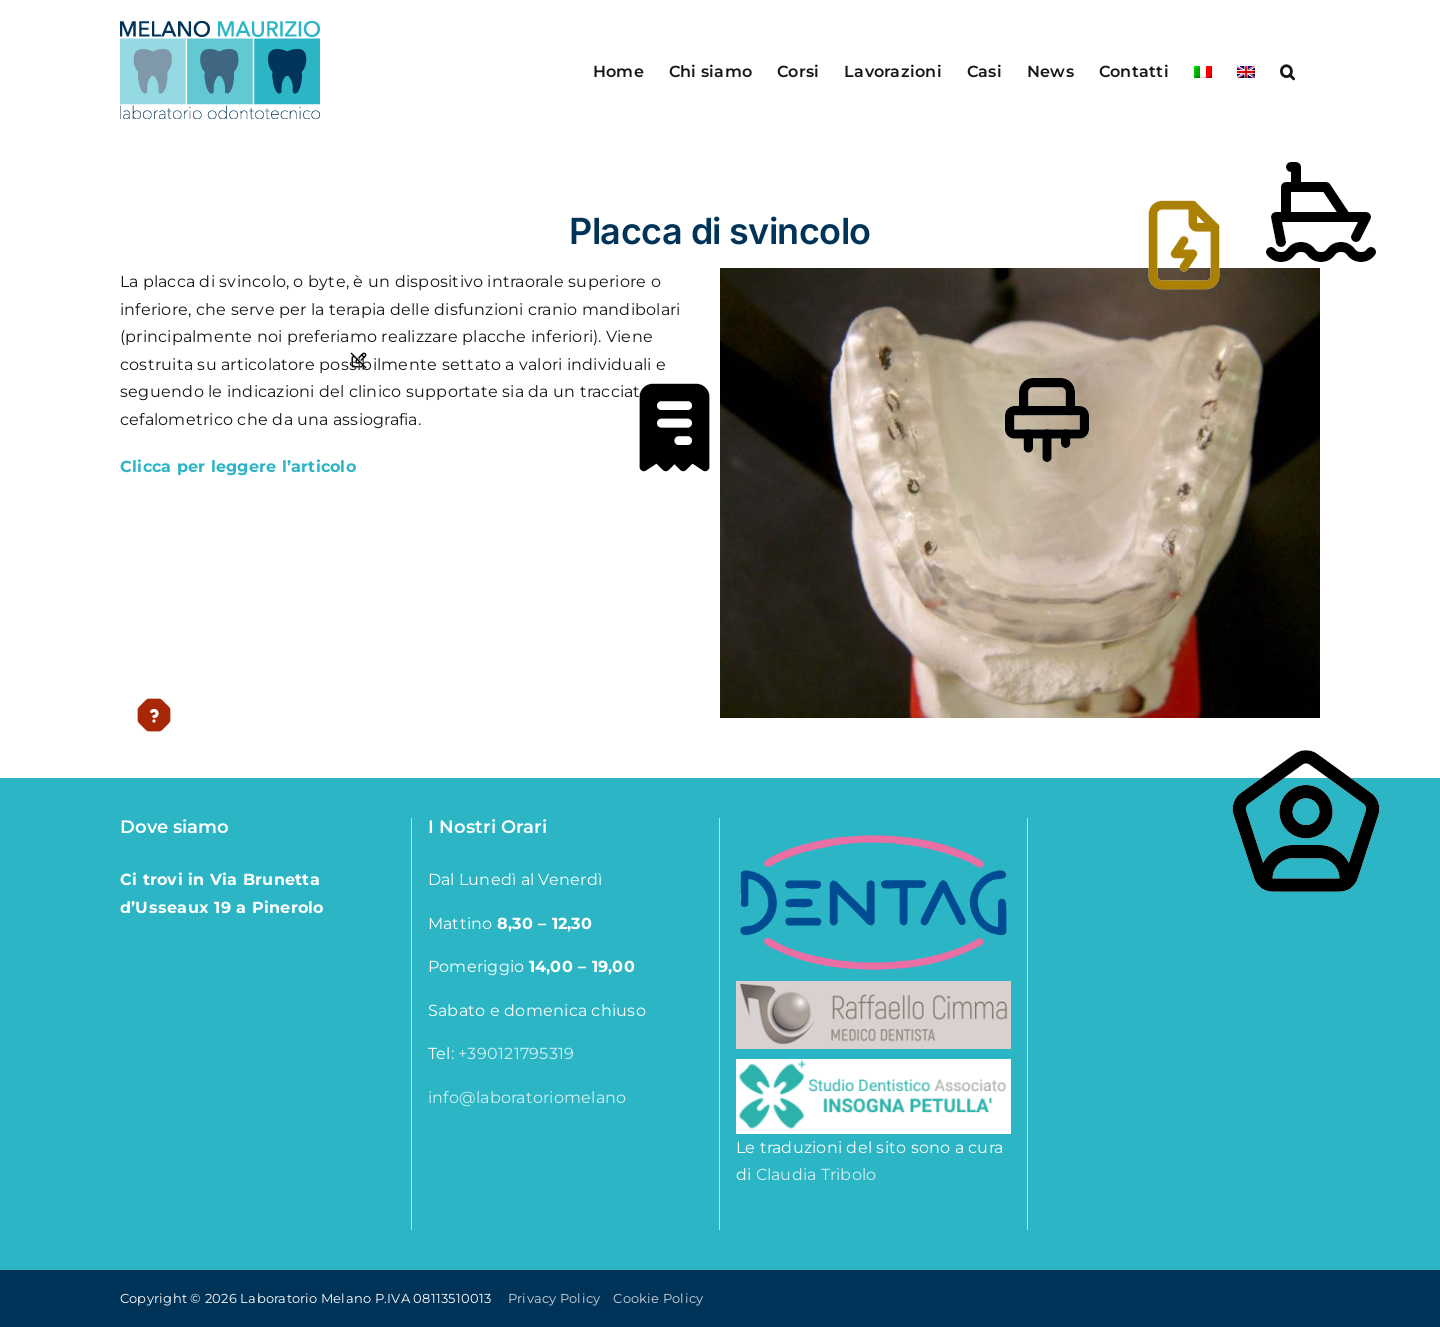 The height and width of the screenshot is (1327, 1440). What do you see at coordinates (1047, 420) in the screenshot?
I see `shred or permanently delete a document` at bounding box center [1047, 420].